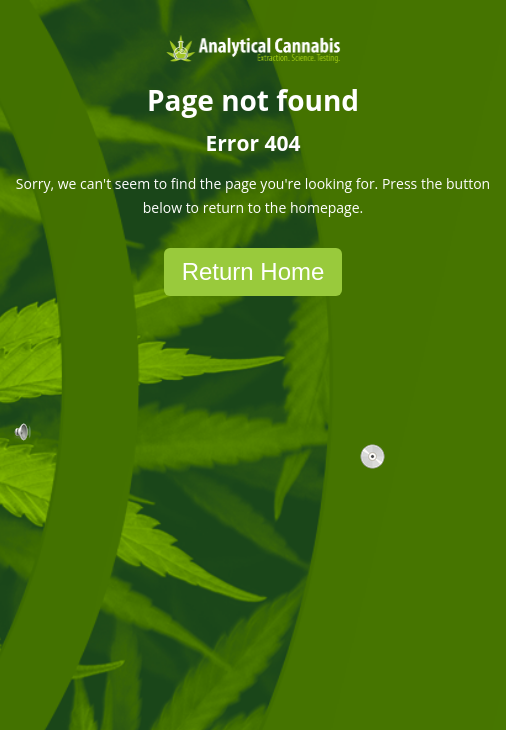 Image resolution: width=506 pixels, height=730 pixels. Describe the element at coordinates (372, 456) in the screenshot. I see `access cd/dvd drive` at that location.